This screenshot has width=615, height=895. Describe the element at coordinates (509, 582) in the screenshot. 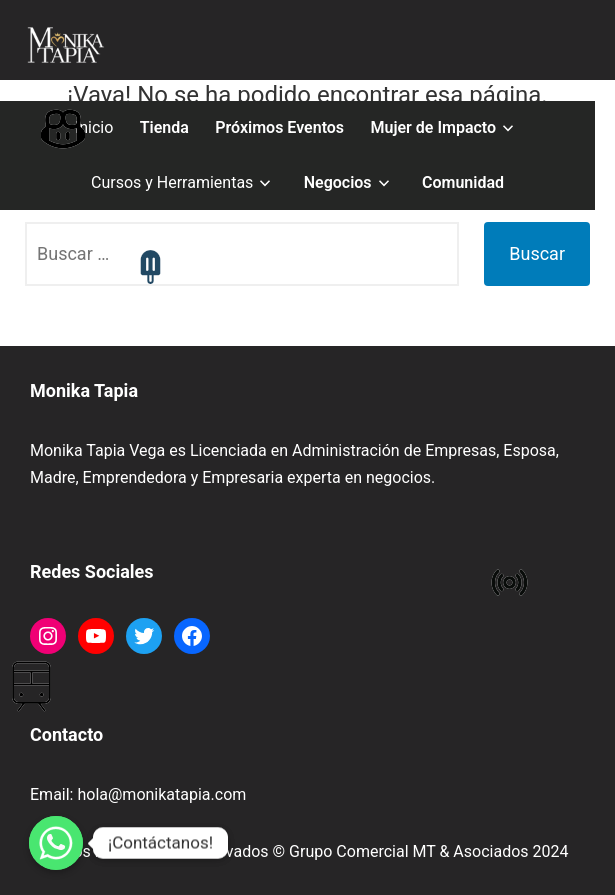

I see `start a live broadcast or stream` at that location.